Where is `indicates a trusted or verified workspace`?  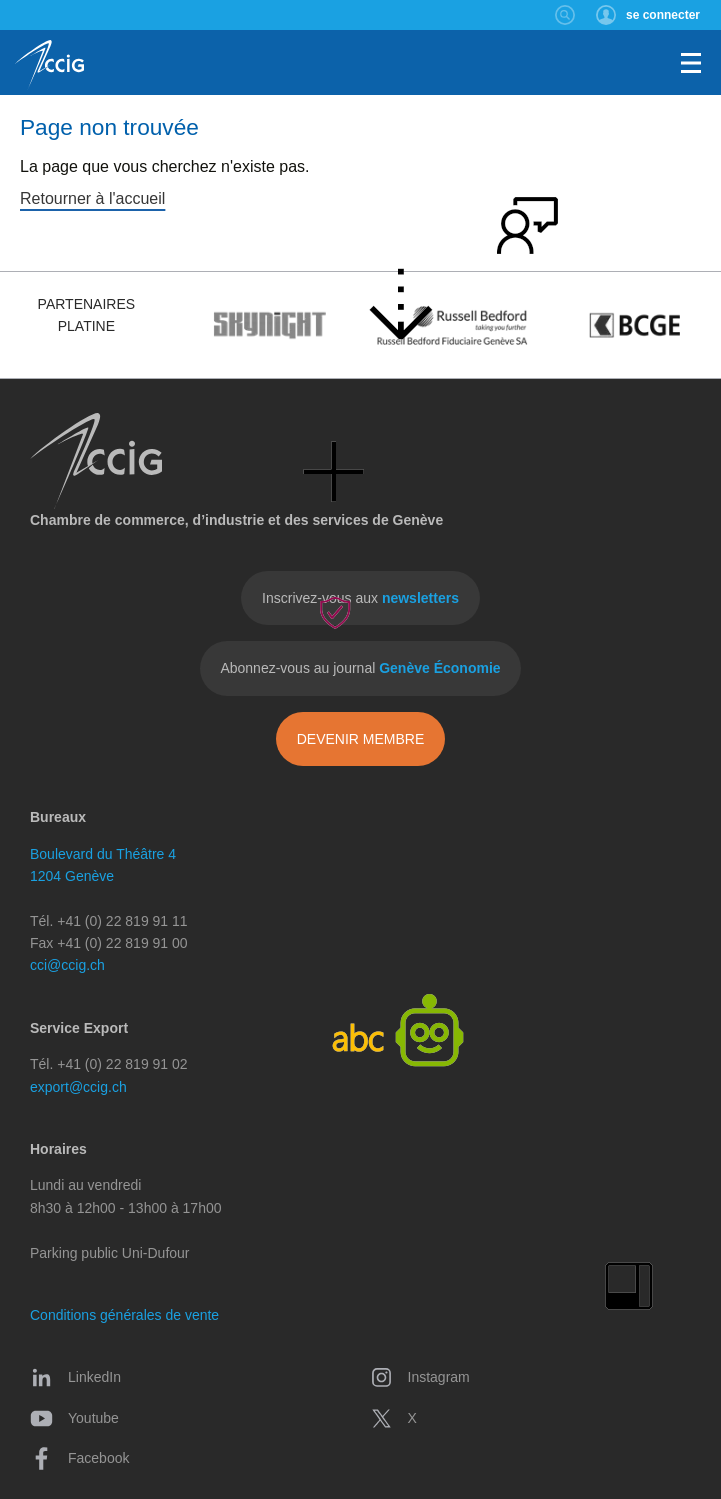
indicates a trusted or verified workspace is located at coordinates (335, 613).